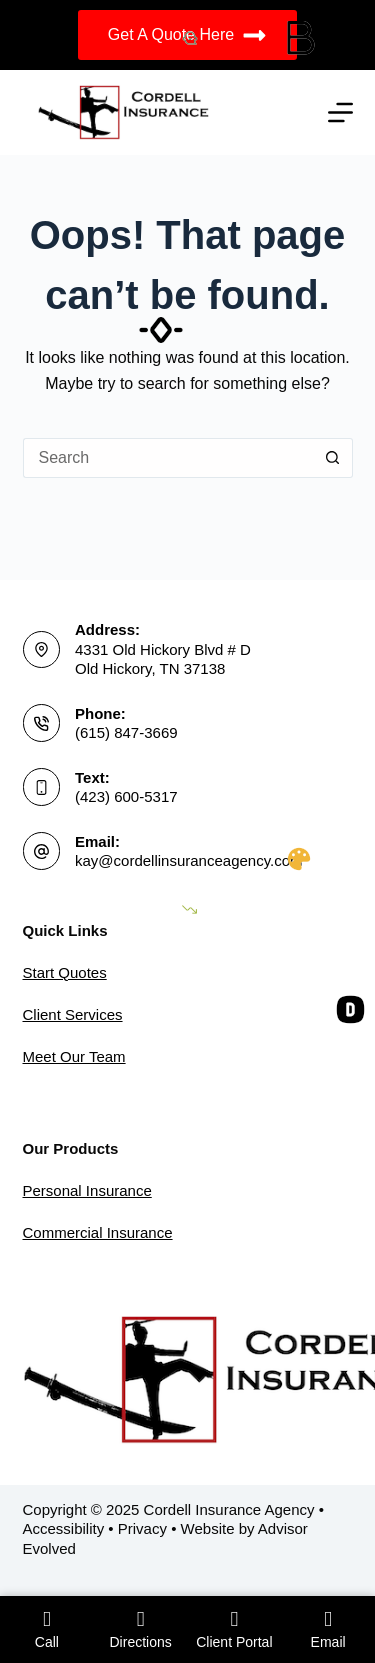 The image size is (375, 1663). Describe the element at coordinates (350, 1009) in the screenshot. I see `indicates a "D" grade or rating` at that location.